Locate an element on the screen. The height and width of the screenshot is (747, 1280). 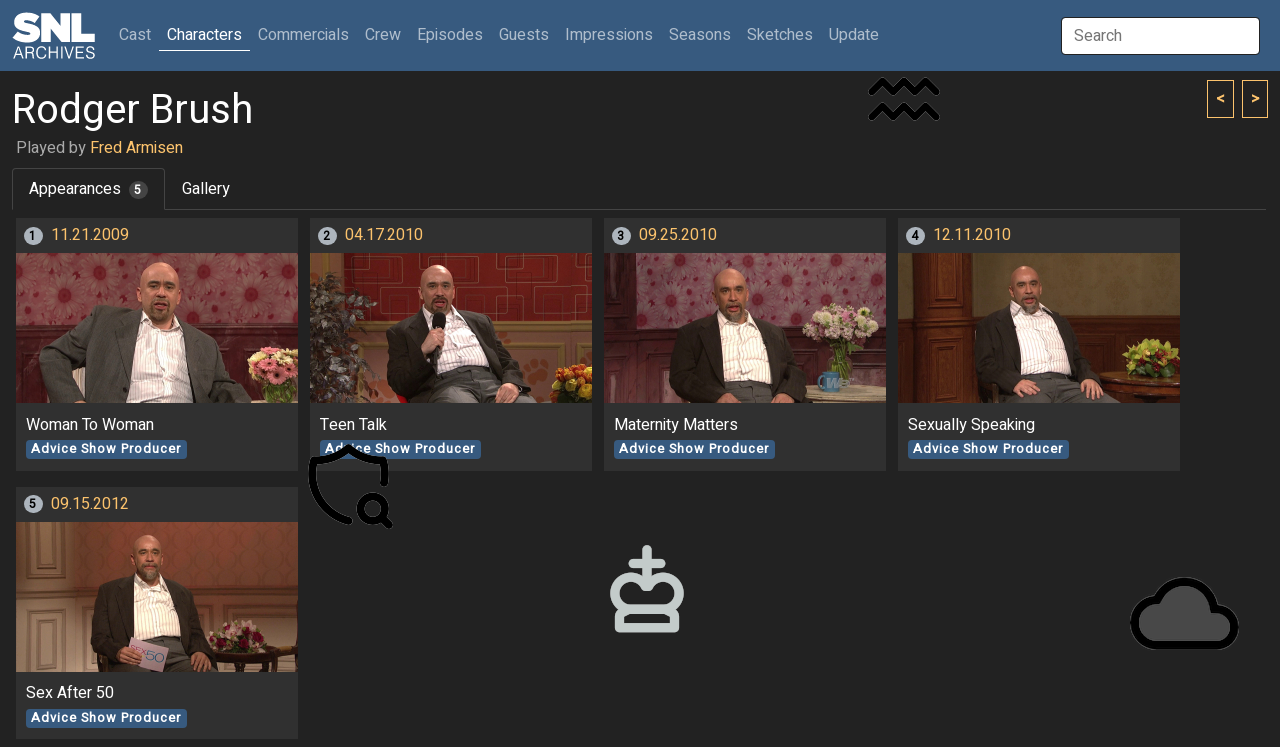
play or access chess game is located at coordinates (647, 591).